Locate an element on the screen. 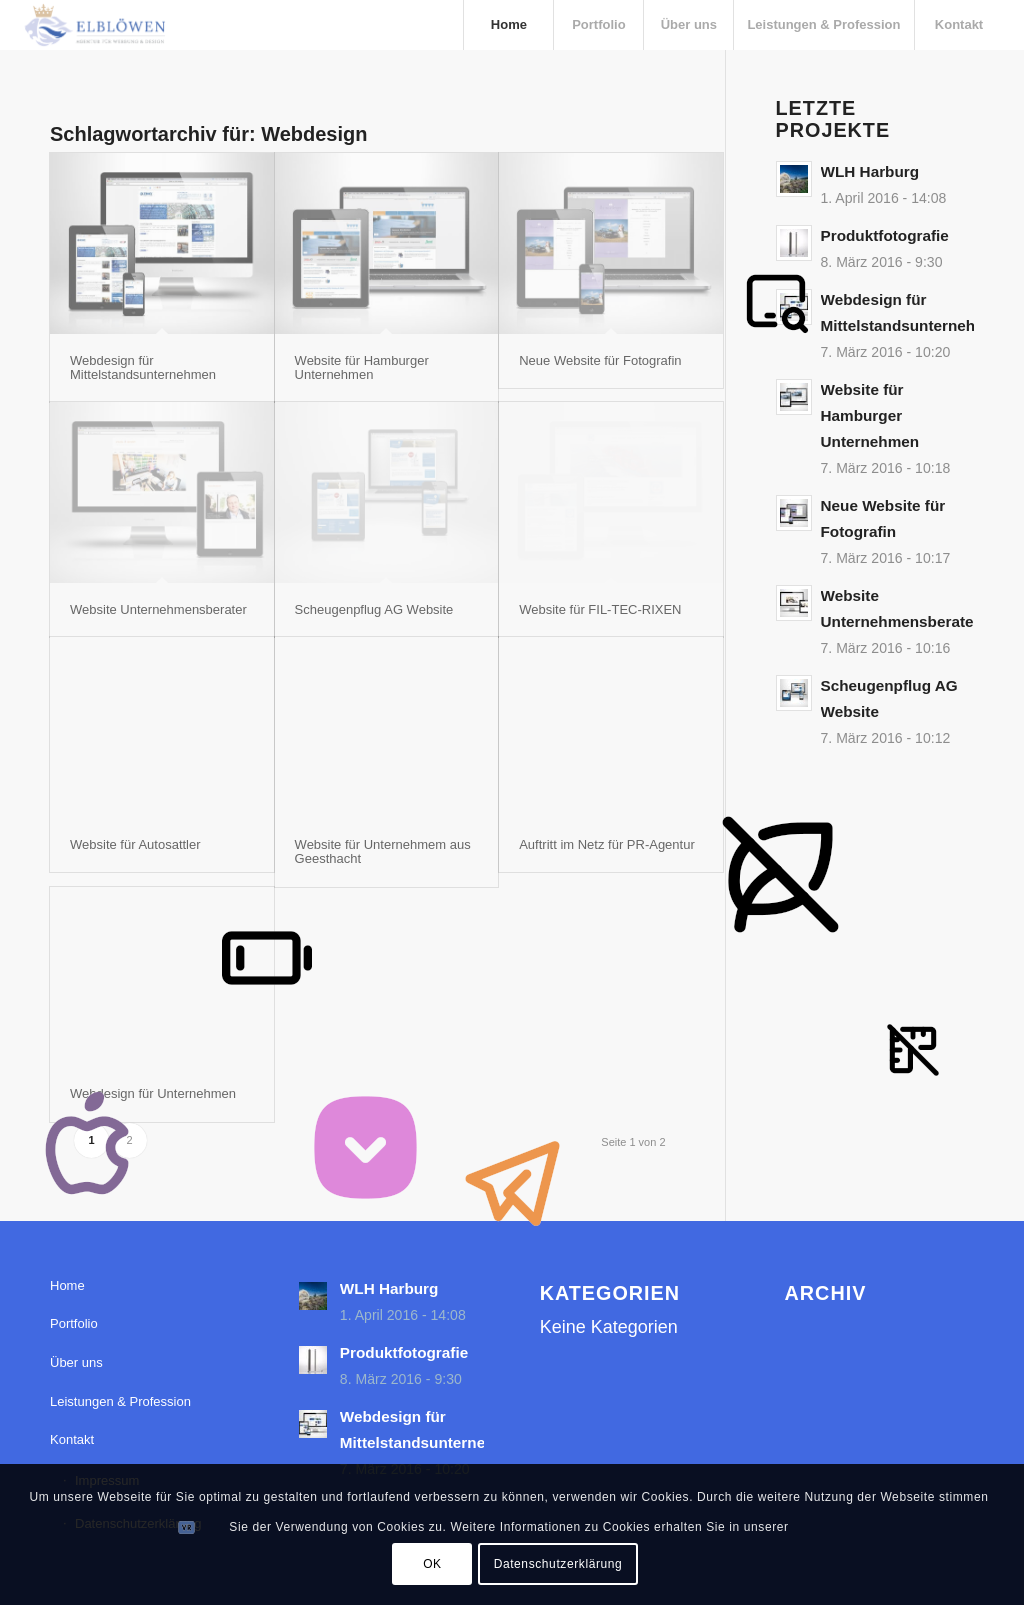 The width and height of the screenshot is (1024, 1605). expand dropdown menu or content is located at coordinates (365, 1147).